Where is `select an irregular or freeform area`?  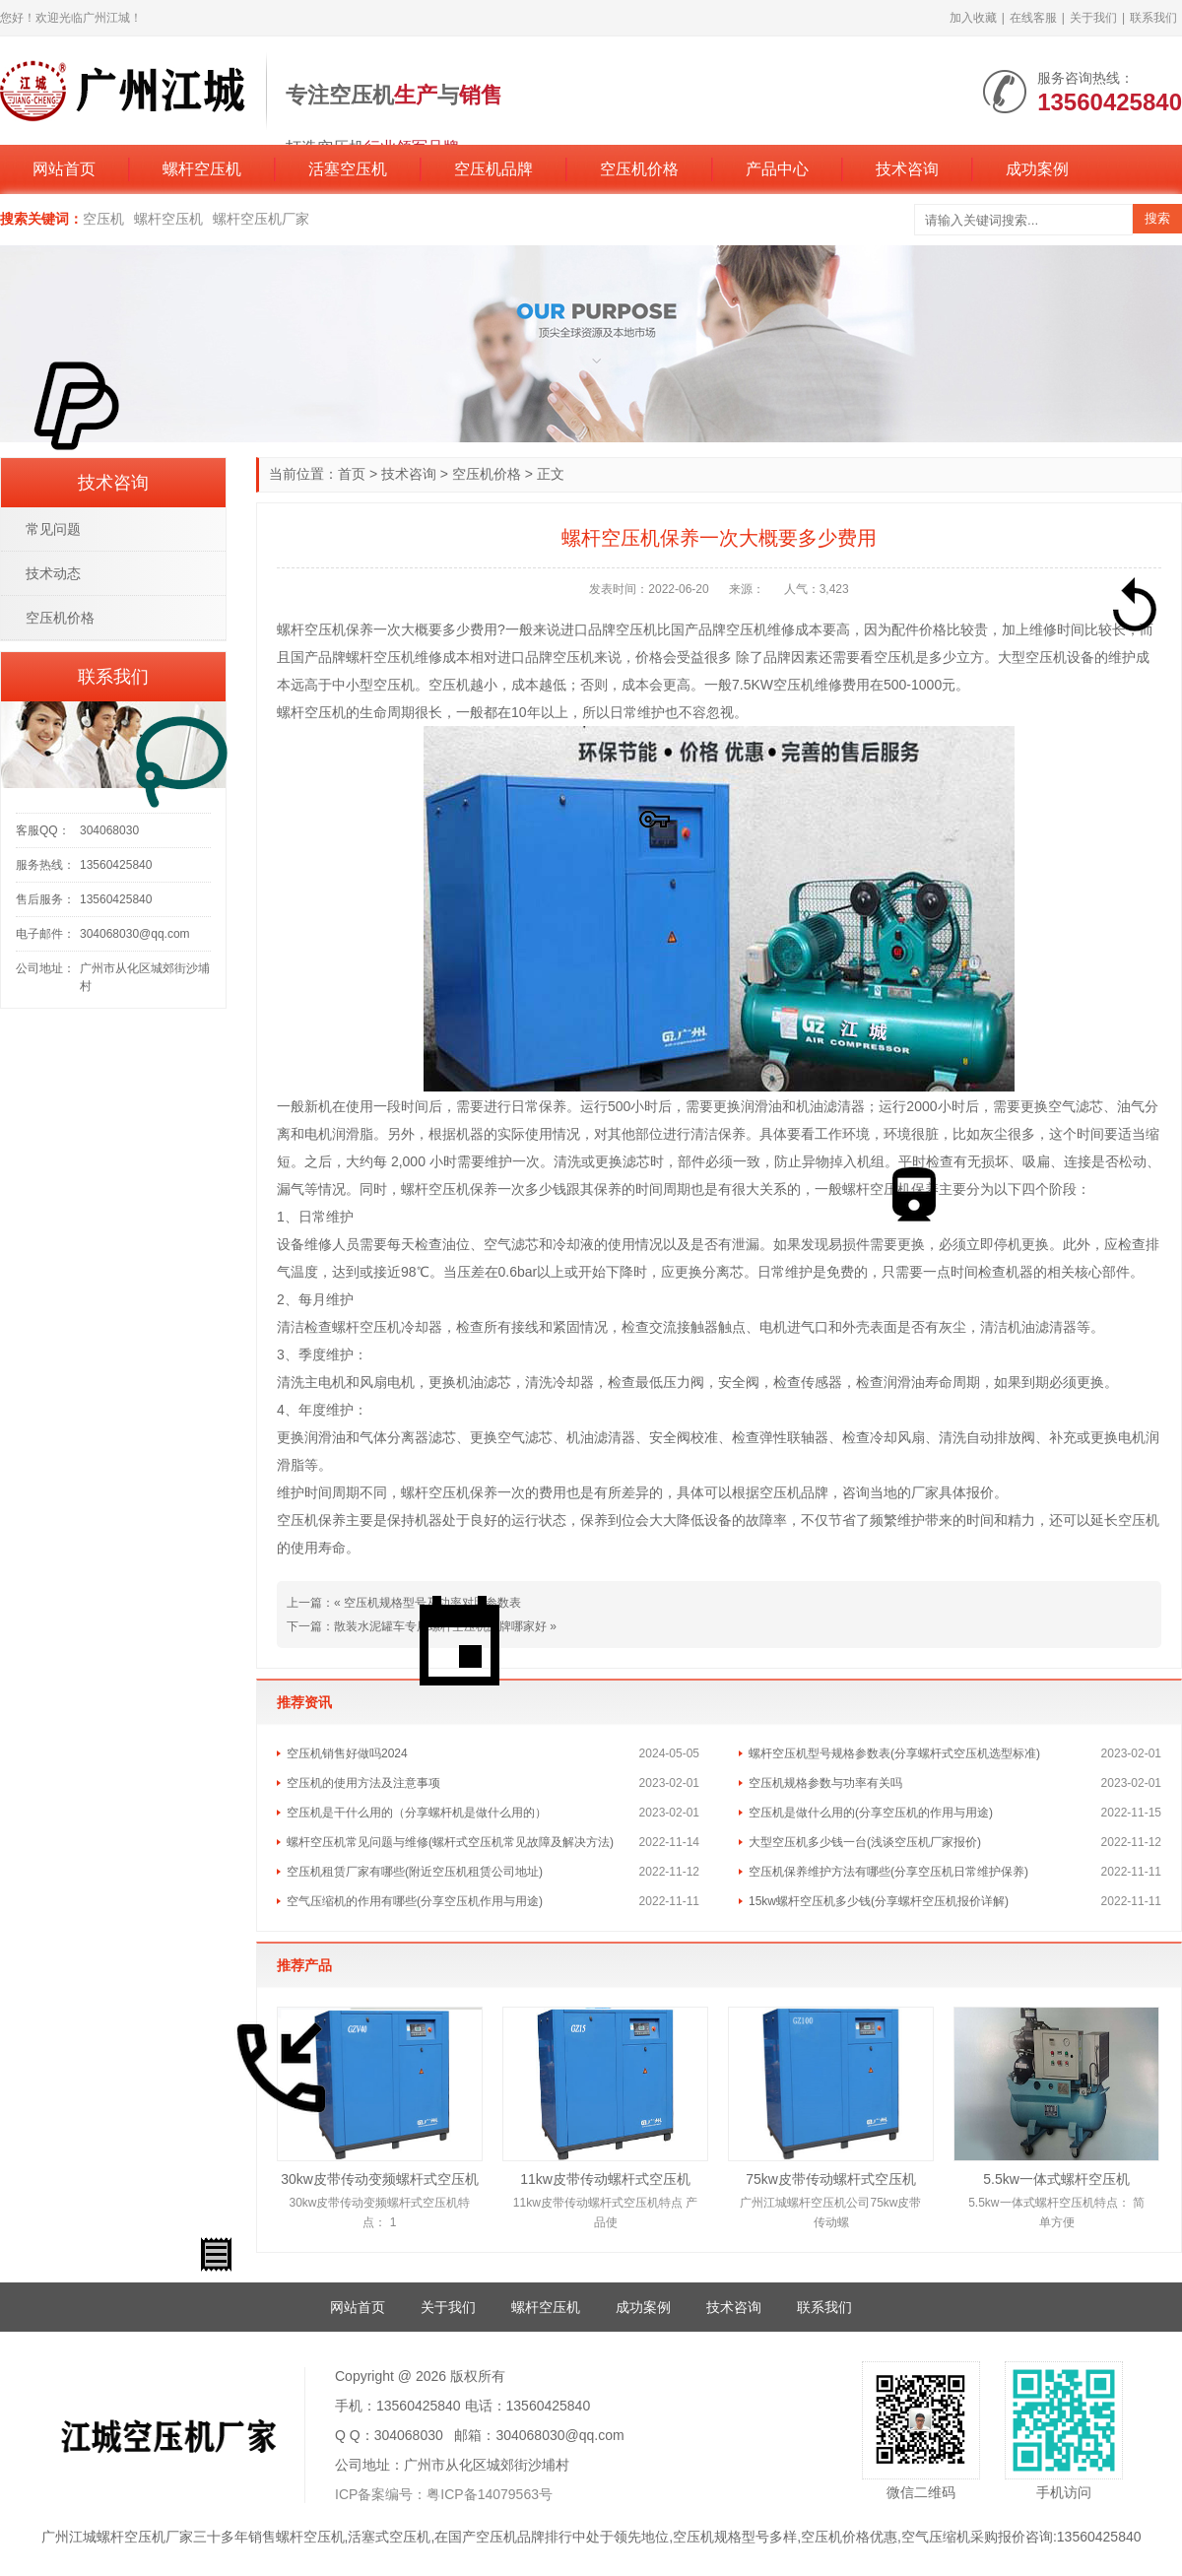 select an irregular or freeform area is located at coordinates (181, 761).